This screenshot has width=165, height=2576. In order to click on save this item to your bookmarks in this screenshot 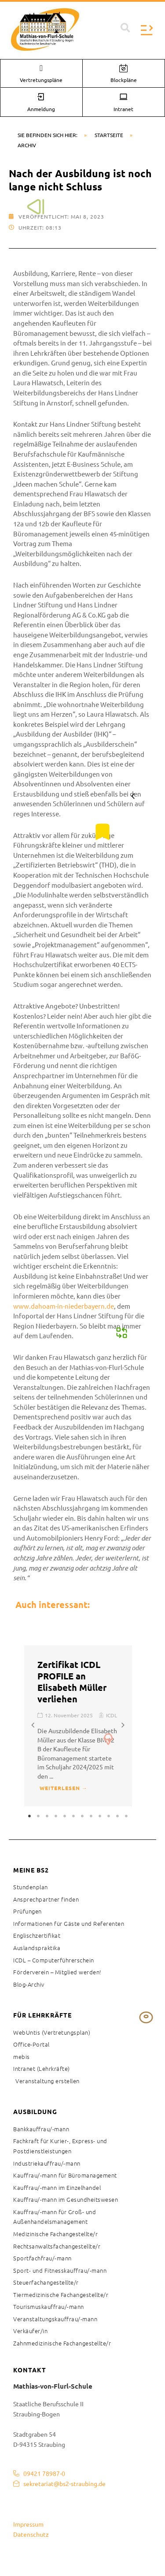, I will do `click(103, 832)`.